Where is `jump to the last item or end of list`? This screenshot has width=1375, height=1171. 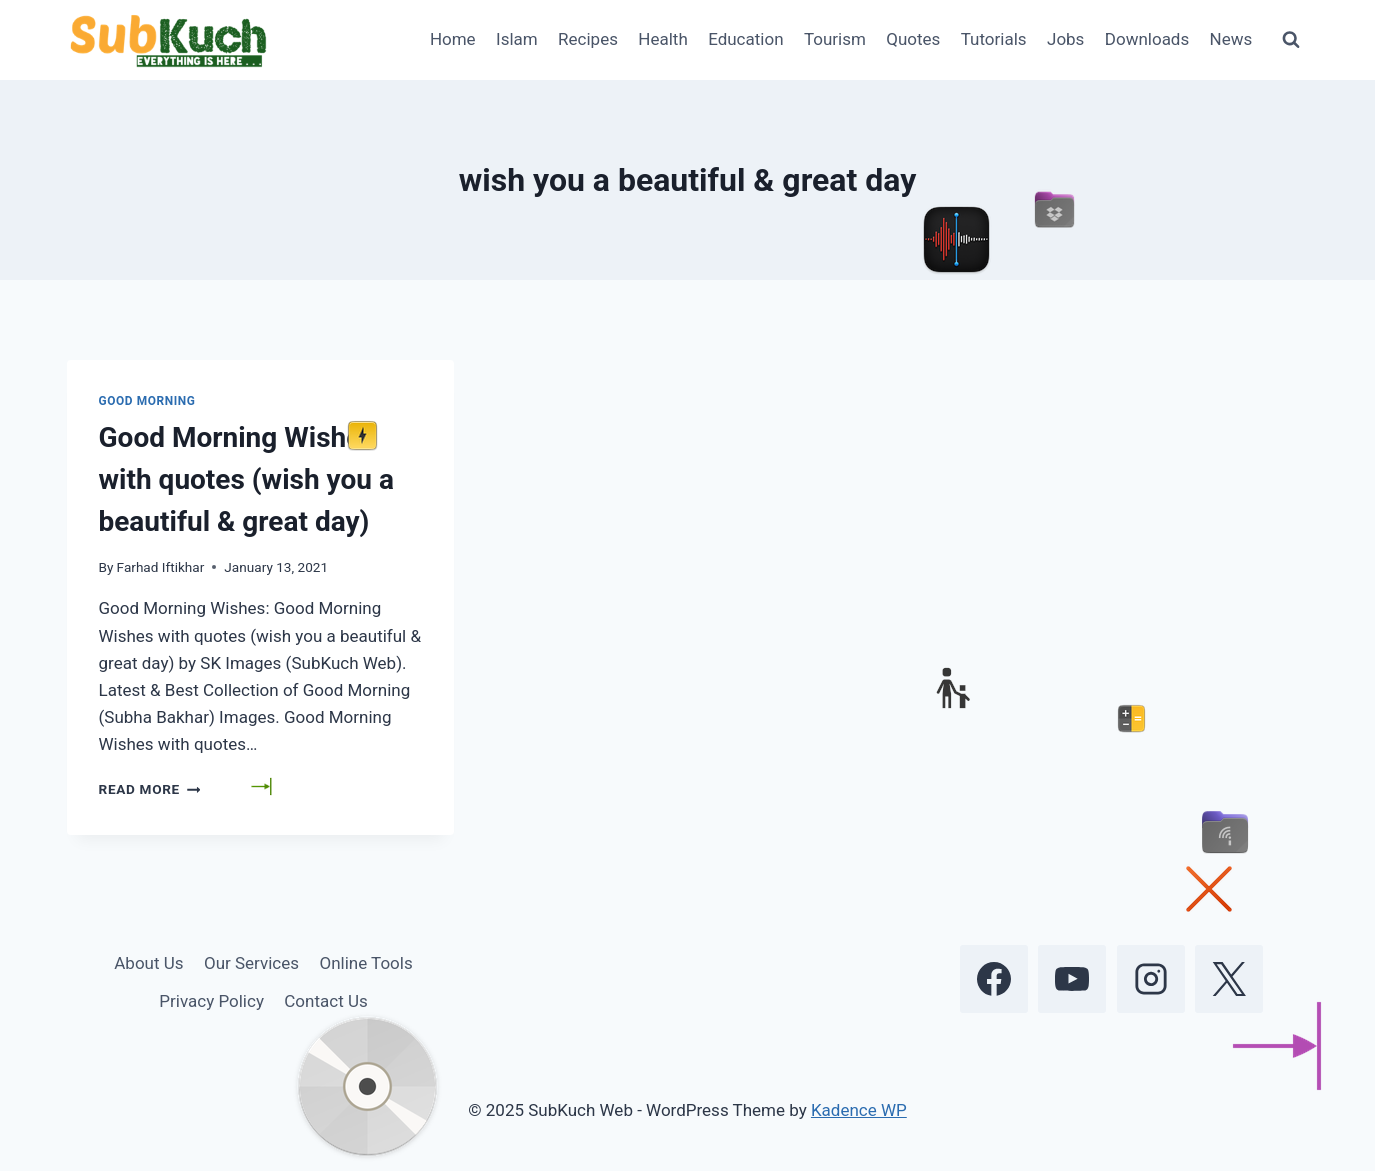
jump to the last item or end of list is located at coordinates (1277, 1046).